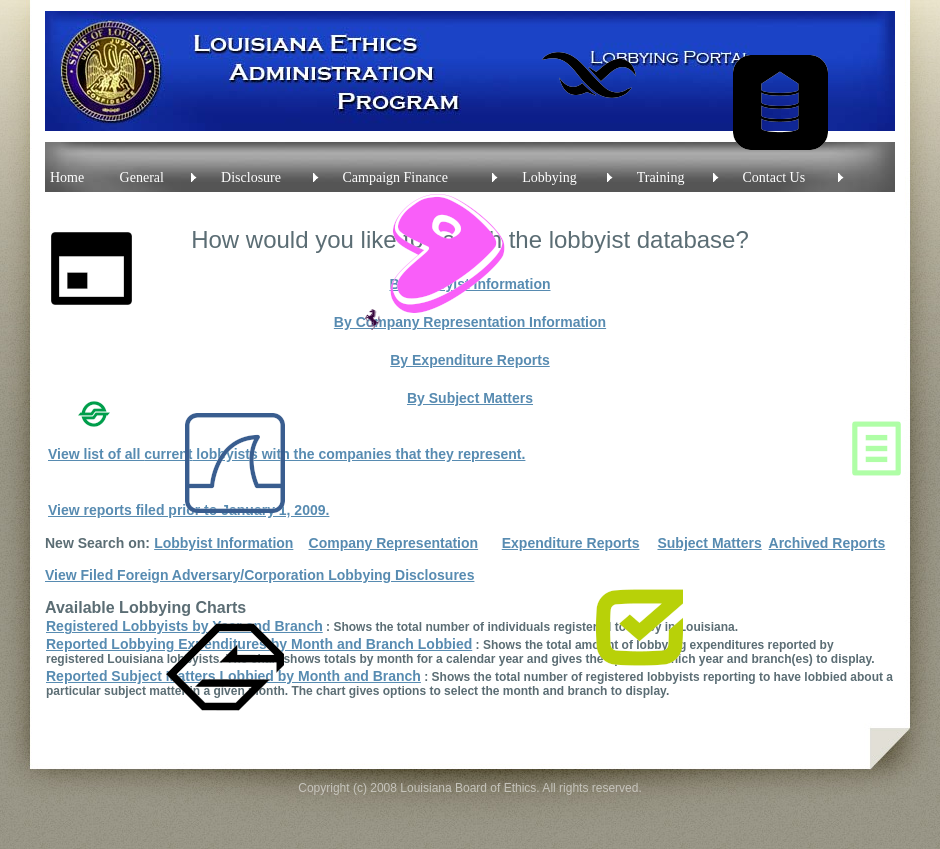  Describe the element at coordinates (447, 253) in the screenshot. I see `Gentoo Linux logo` at that location.